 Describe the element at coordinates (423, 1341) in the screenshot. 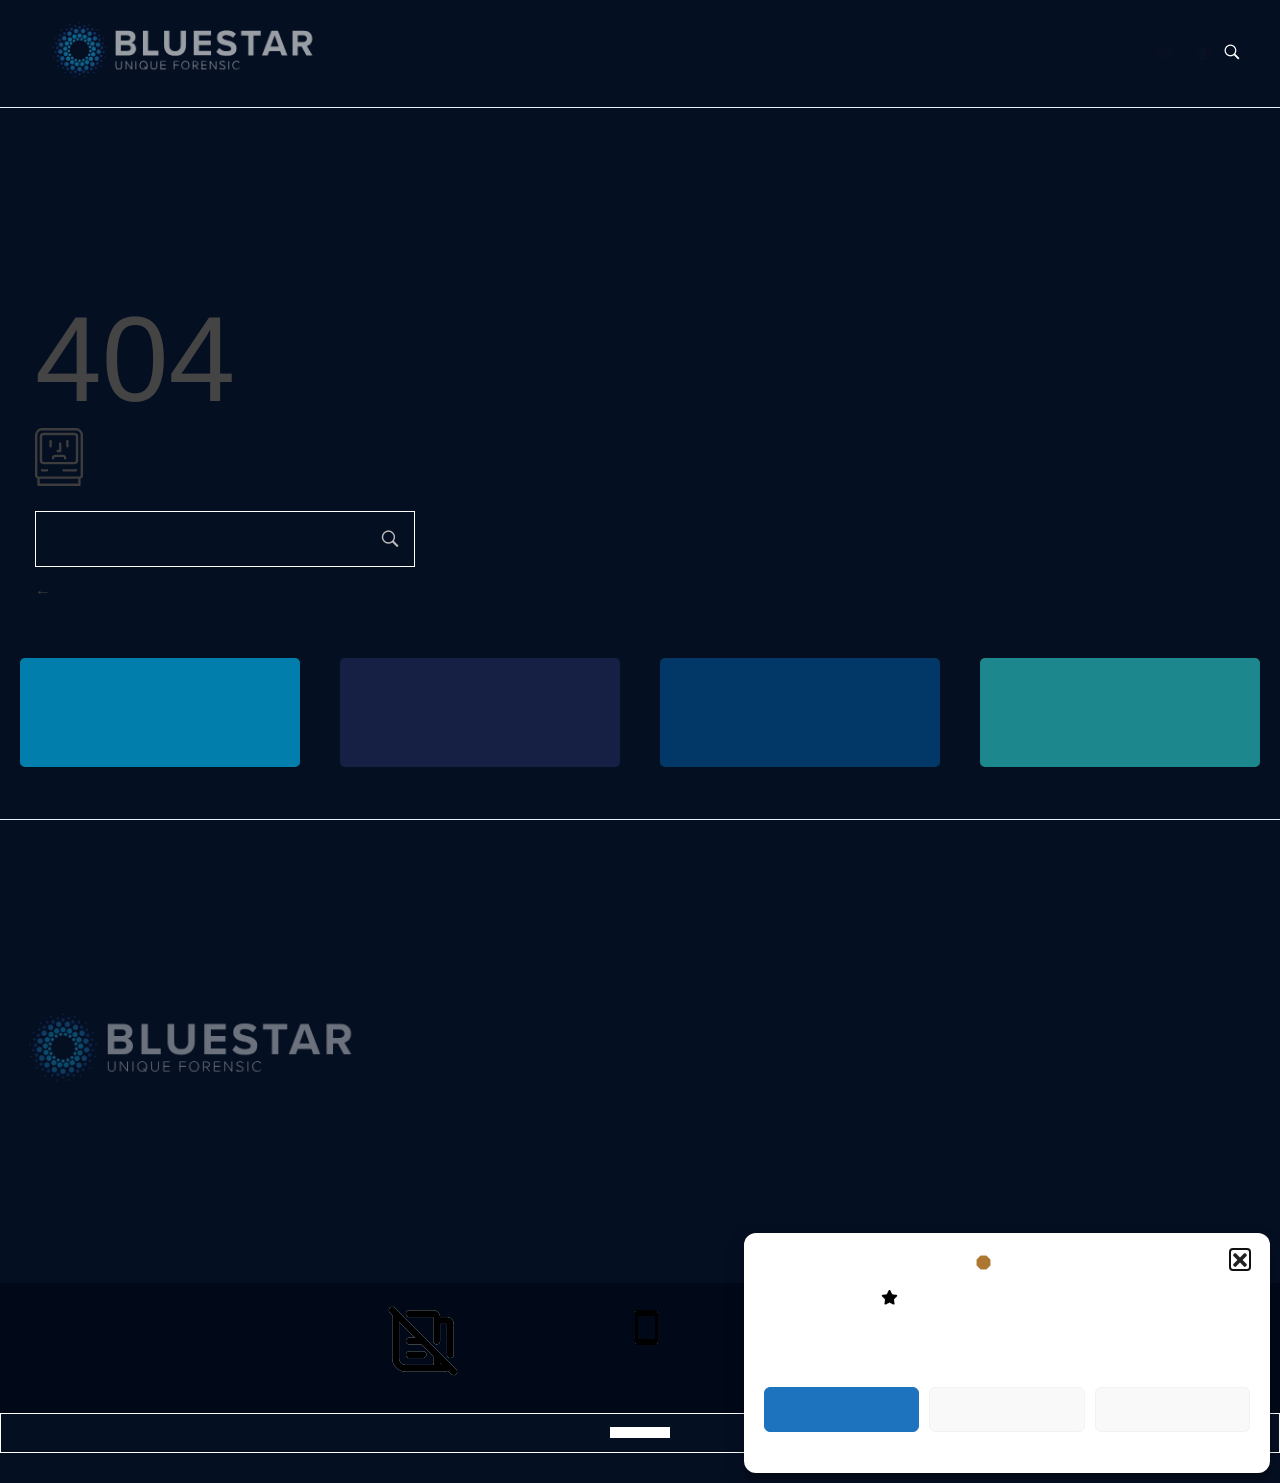

I see `disable news feed notifications` at that location.